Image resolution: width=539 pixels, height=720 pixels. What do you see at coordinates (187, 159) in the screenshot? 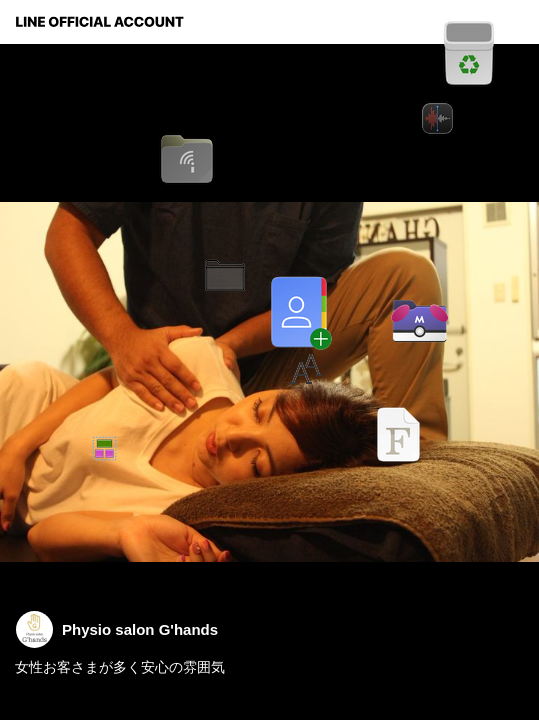
I see `open insync cloud sync folder` at bounding box center [187, 159].